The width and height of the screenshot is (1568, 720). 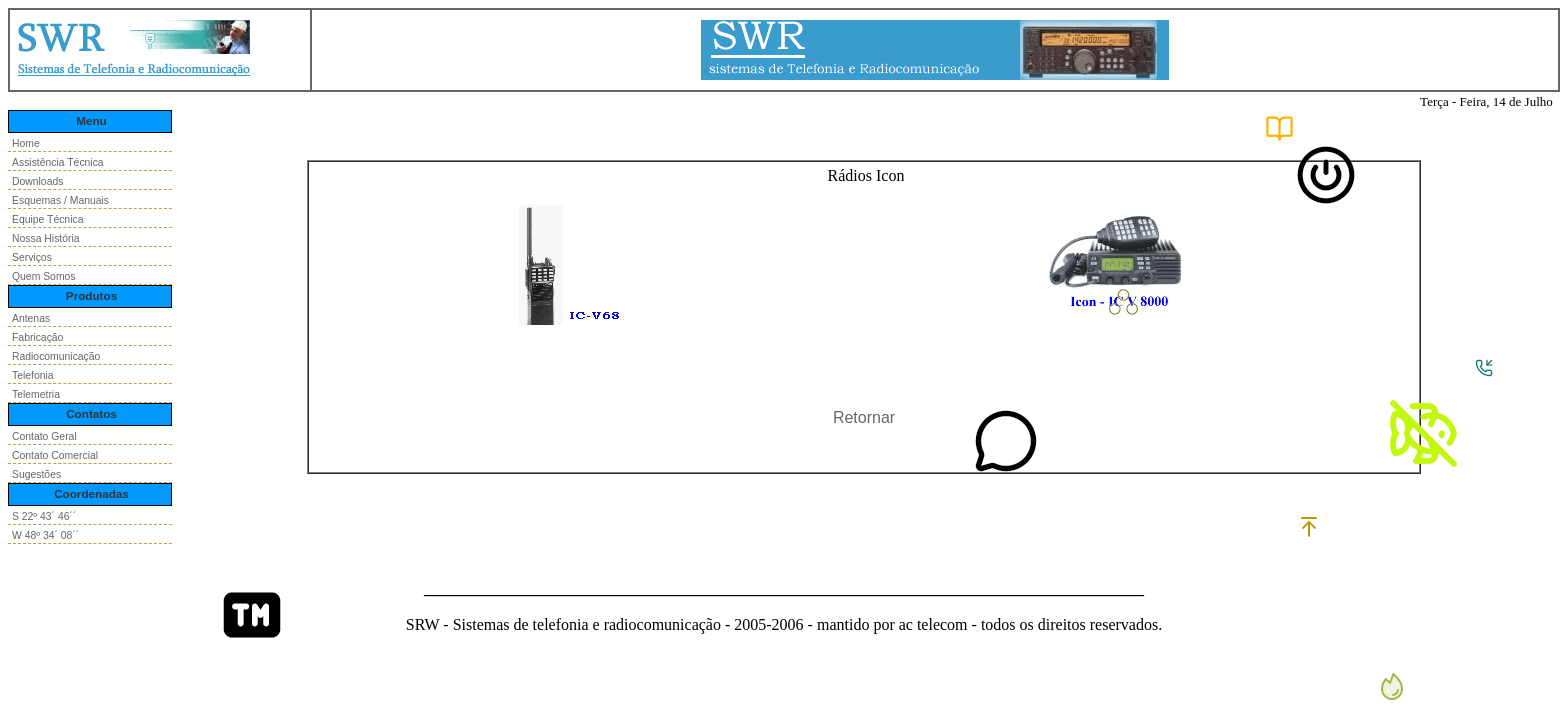 What do you see at coordinates (1326, 175) in the screenshot?
I see `turn device on or off` at bounding box center [1326, 175].